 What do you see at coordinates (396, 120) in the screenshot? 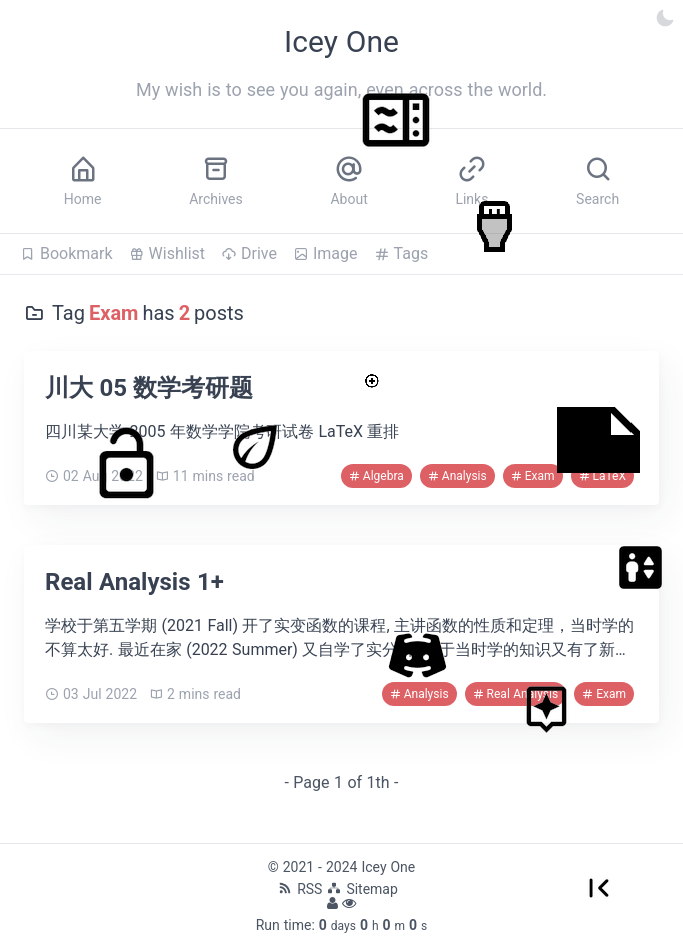
I see `access microwave controls or settings` at bounding box center [396, 120].